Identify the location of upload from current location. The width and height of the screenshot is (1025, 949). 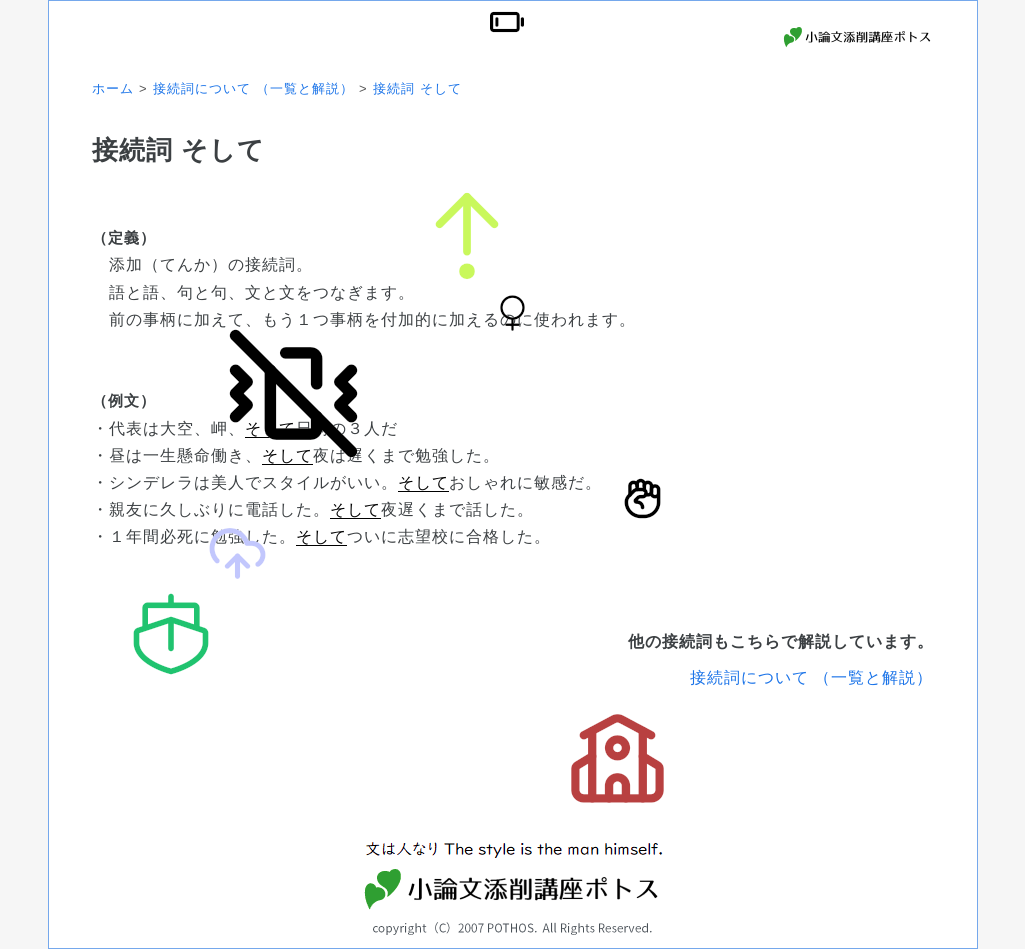
(467, 236).